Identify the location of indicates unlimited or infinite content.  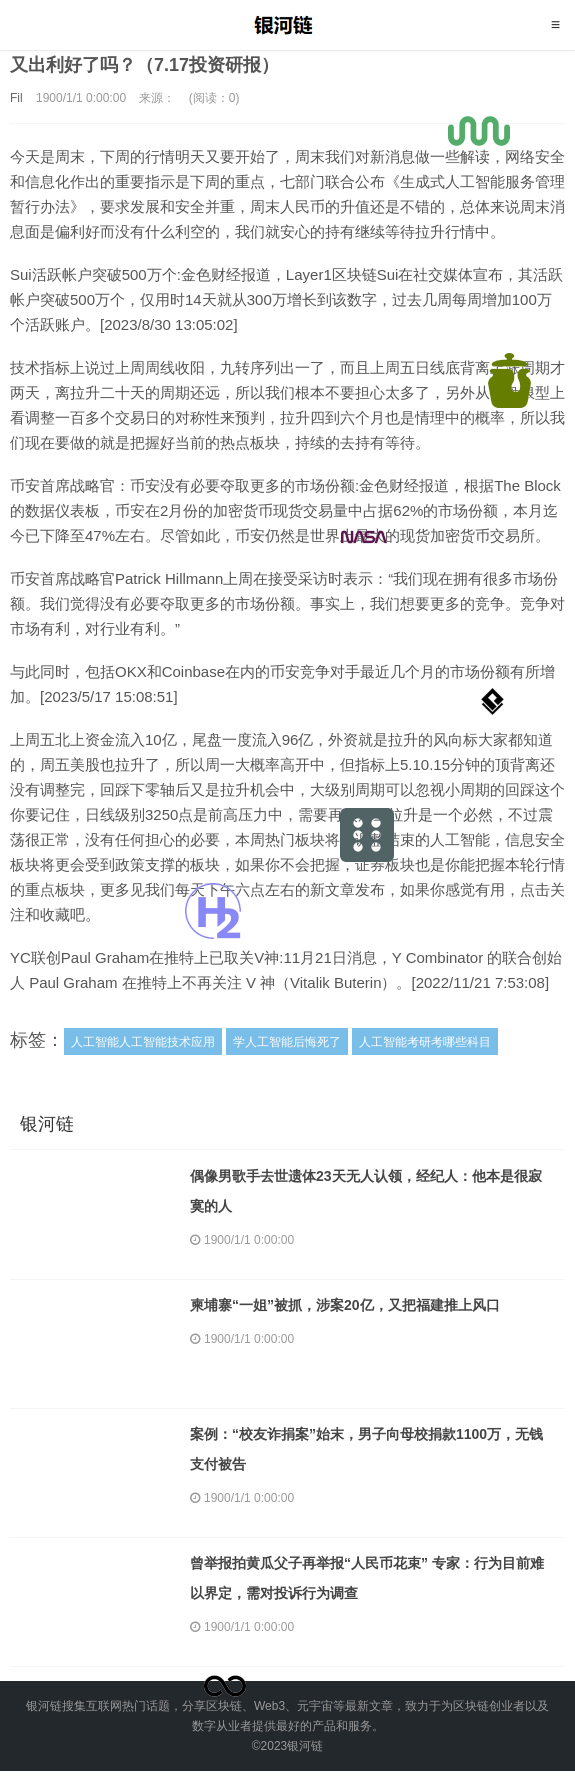
(225, 1686).